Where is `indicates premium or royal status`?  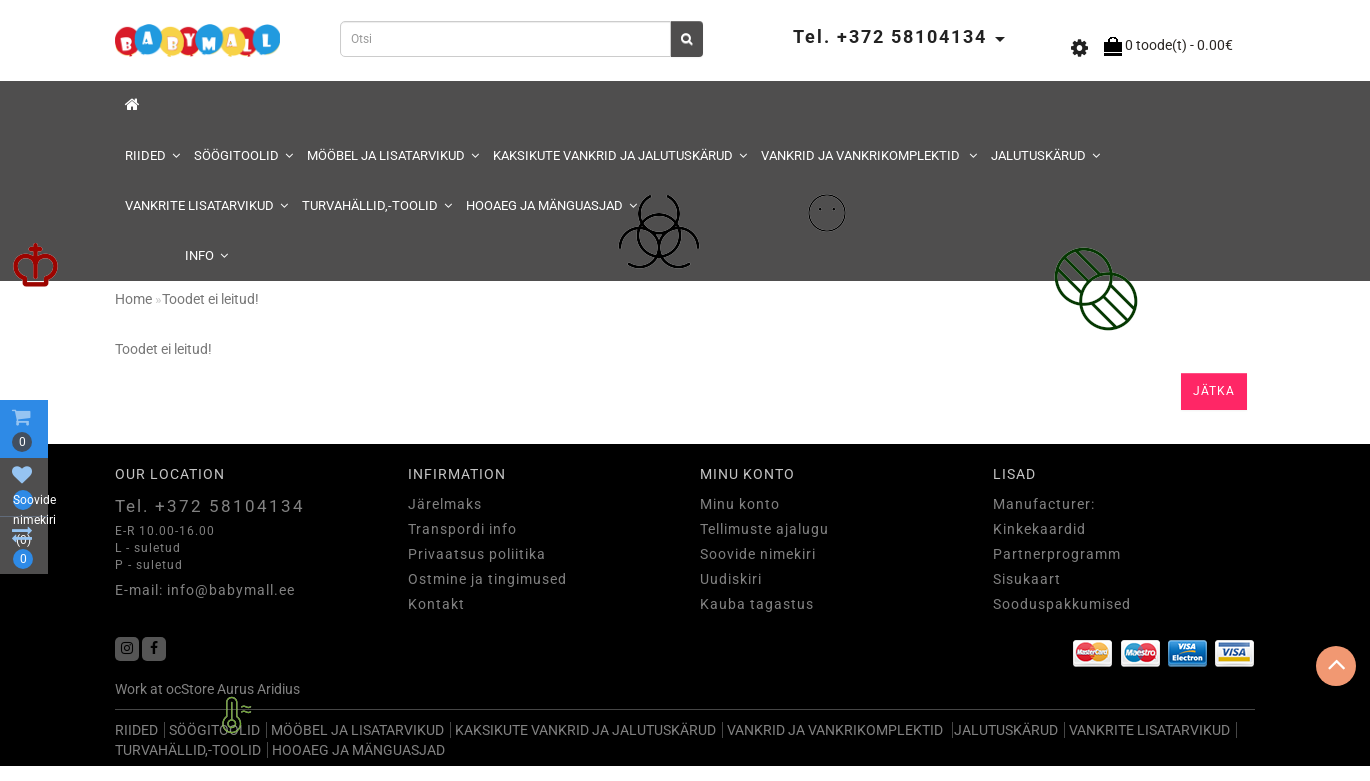
indicates premium or royal status is located at coordinates (35, 267).